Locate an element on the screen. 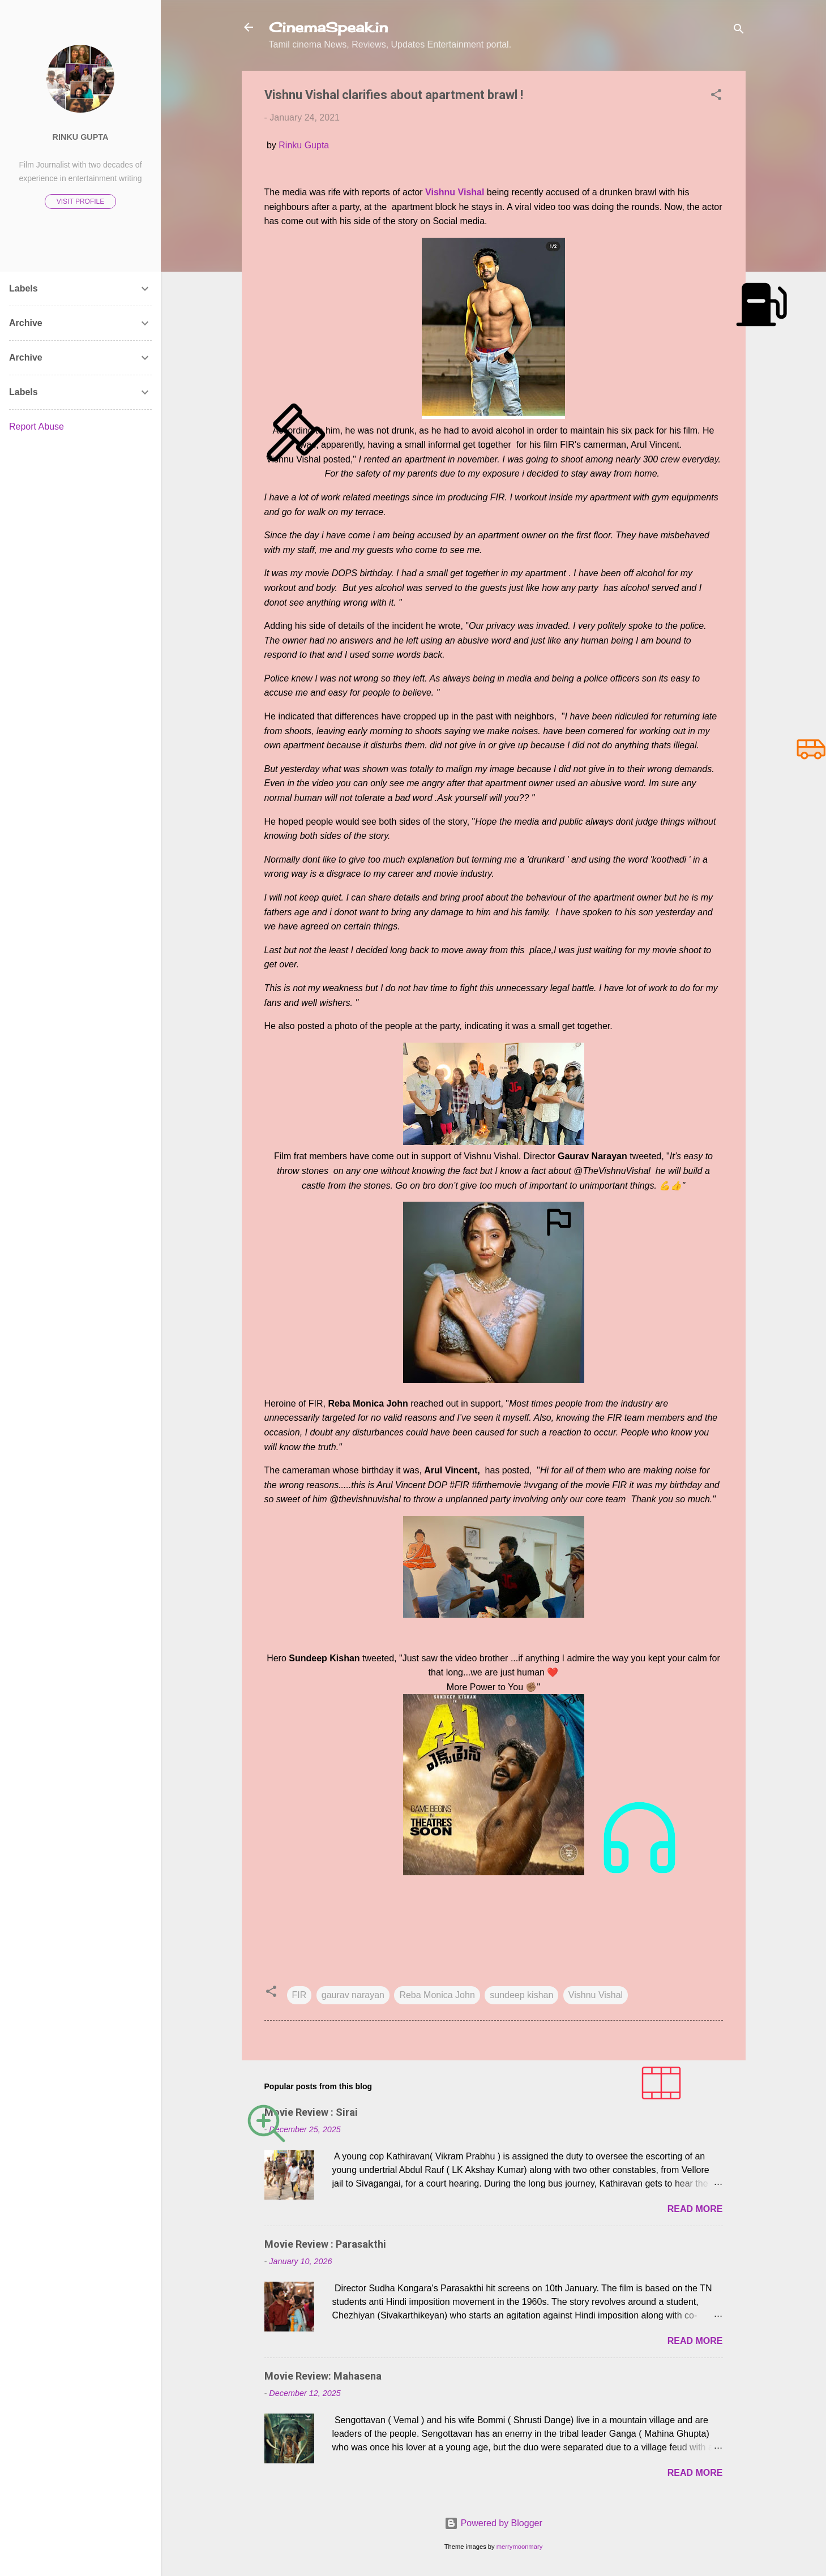 Image resolution: width=826 pixels, height=2576 pixels. access legal or terms of service information is located at coordinates (294, 435).